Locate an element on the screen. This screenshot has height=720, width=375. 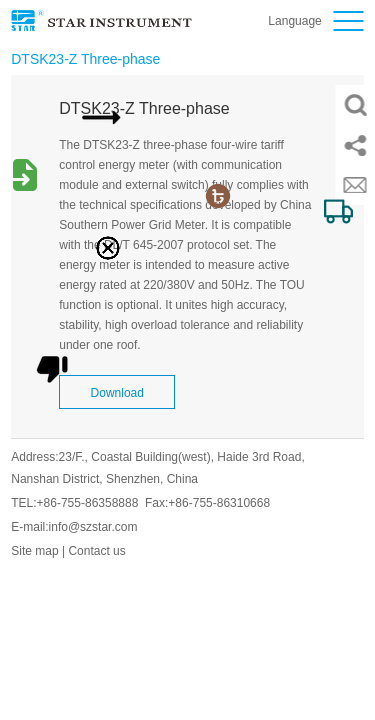
cancel or close the current action is located at coordinates (108, 248).